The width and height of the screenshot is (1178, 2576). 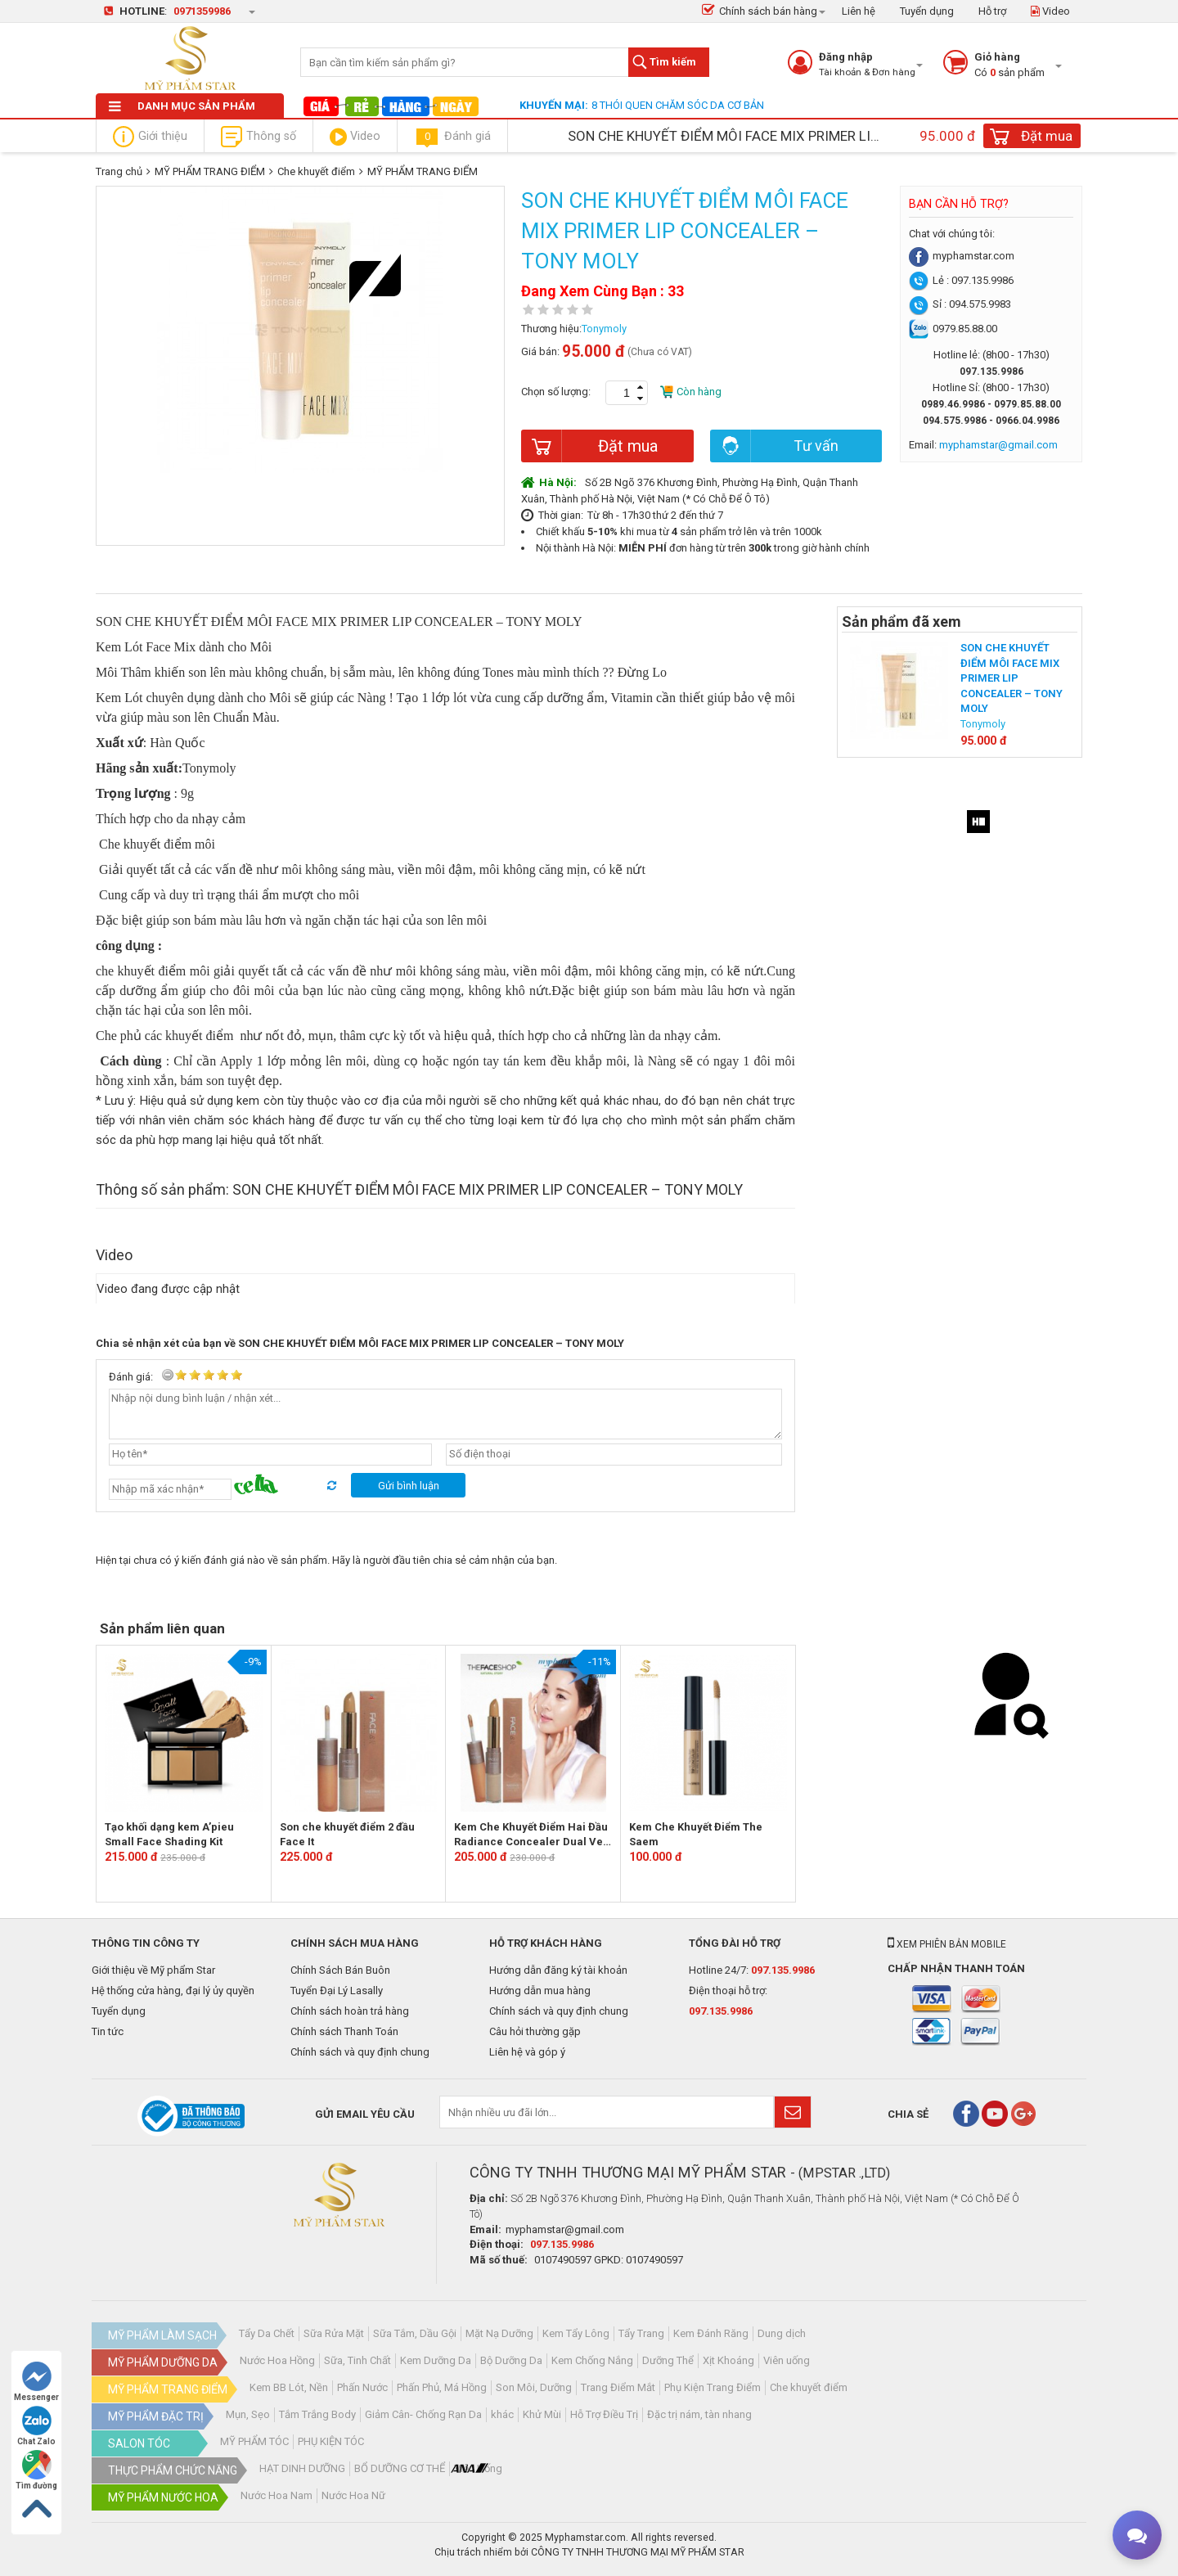 What do you see at coordinates (1005, 1696) in the screenshot?
I see `search for a user or contact` at bounding box center [1005, 1696].